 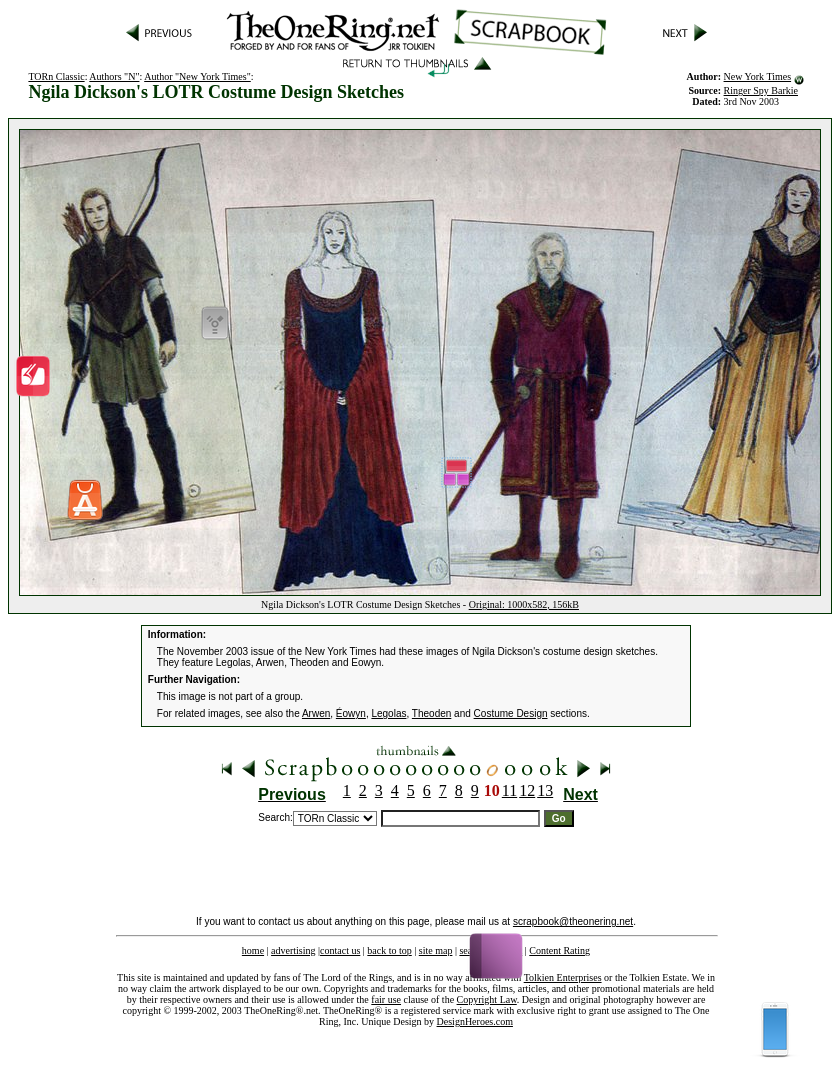 What do you see at coordinates (775, 1030) in the screenshot?
I see `connect to or manage your iPhone device` at bounding box center [775, 1030].